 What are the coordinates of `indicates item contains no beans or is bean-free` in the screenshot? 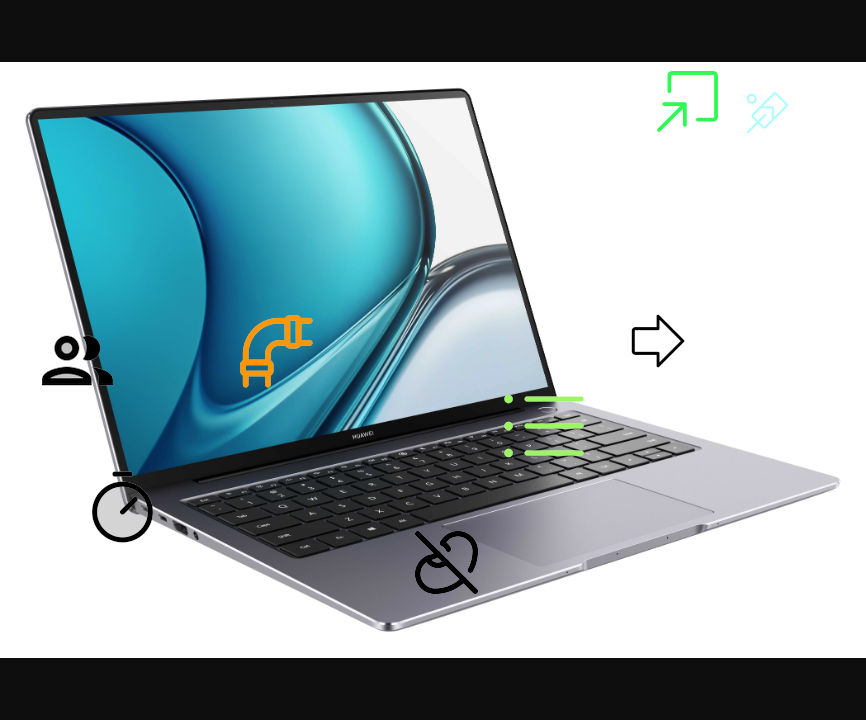 It's located at (446, 562).